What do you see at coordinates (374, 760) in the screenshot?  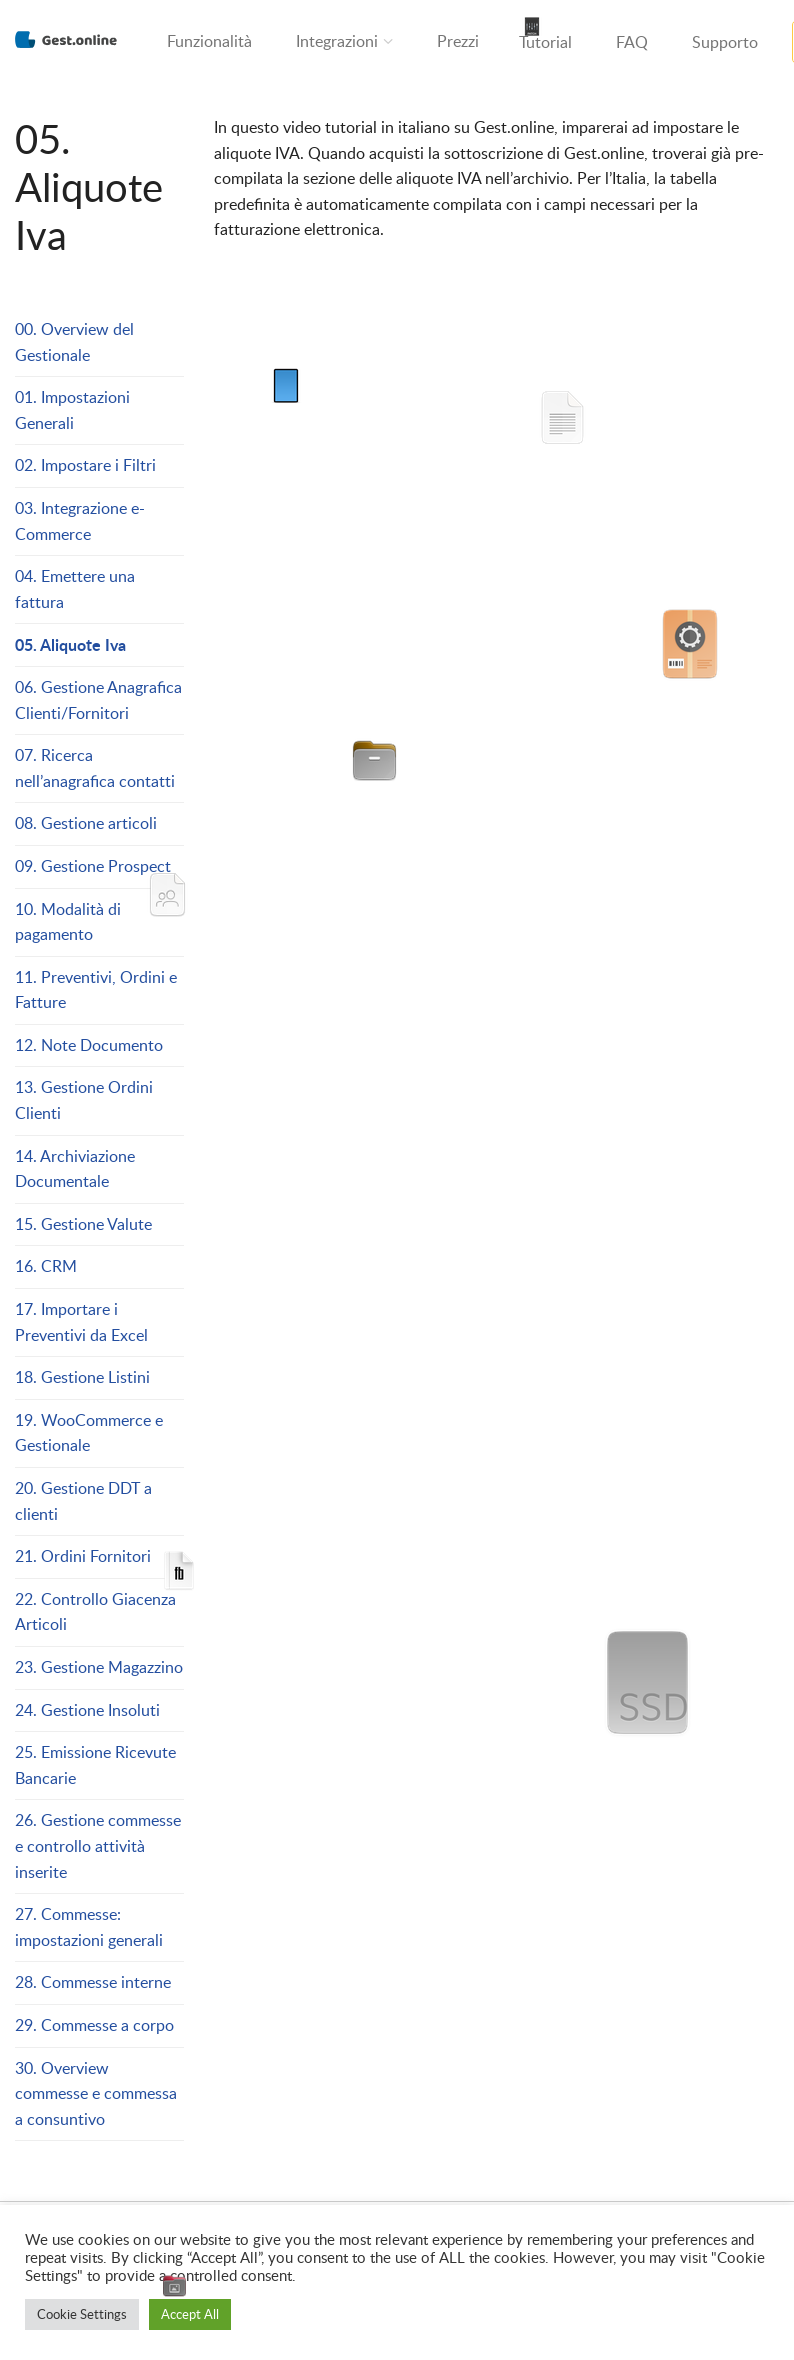 I see `open the file manager` at bounding box center [374, 760].